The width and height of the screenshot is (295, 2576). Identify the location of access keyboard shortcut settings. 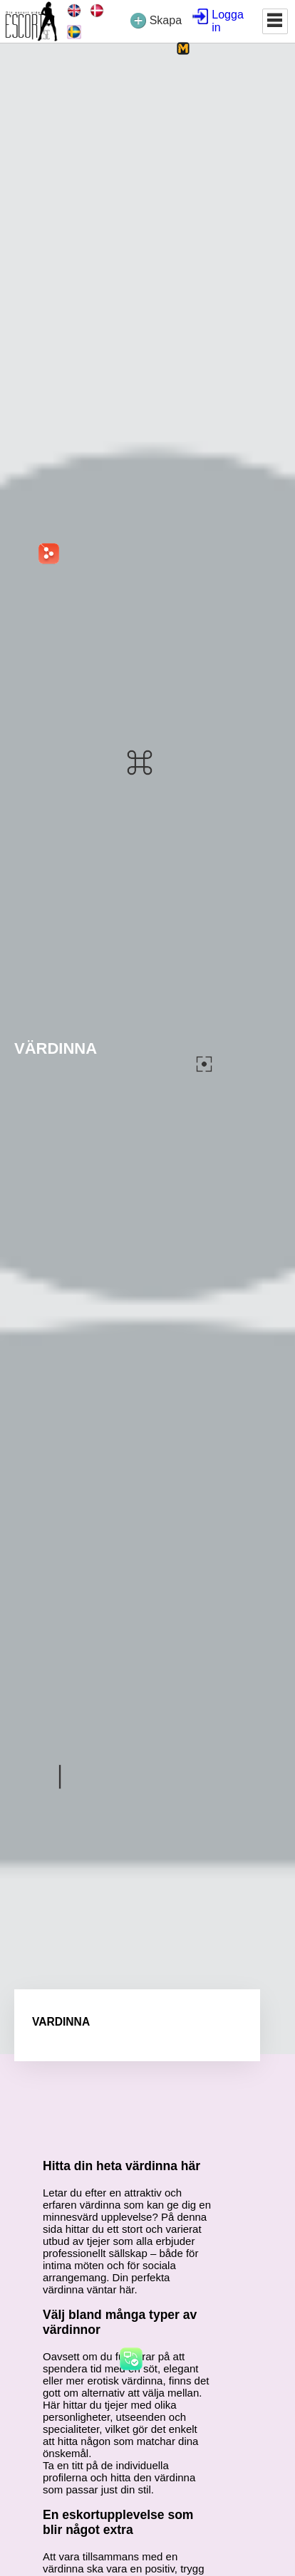
(140, 763).